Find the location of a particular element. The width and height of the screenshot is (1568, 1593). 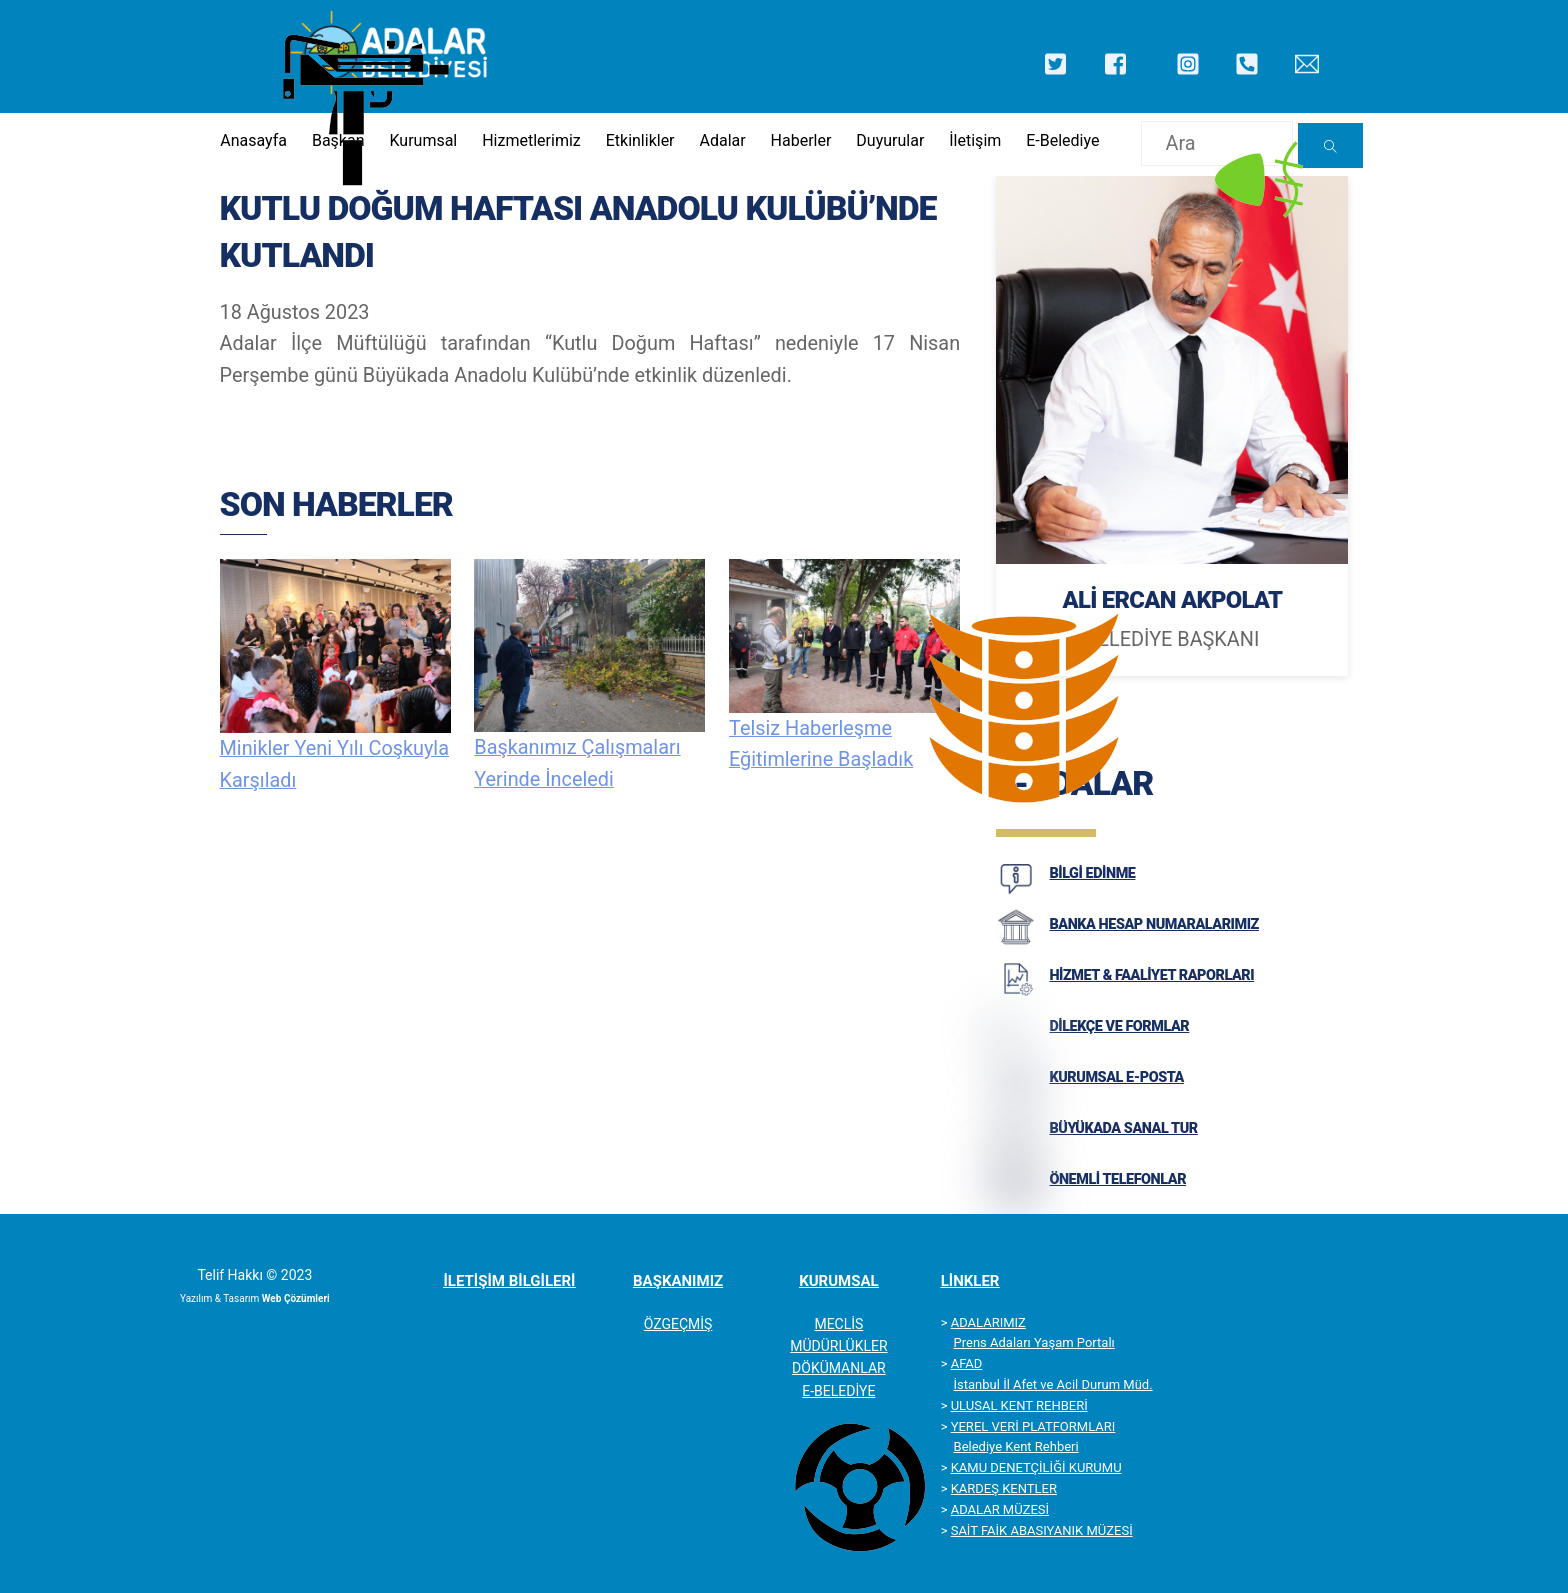

toggle fog lights on or off is located at coordinates (1259, 179).